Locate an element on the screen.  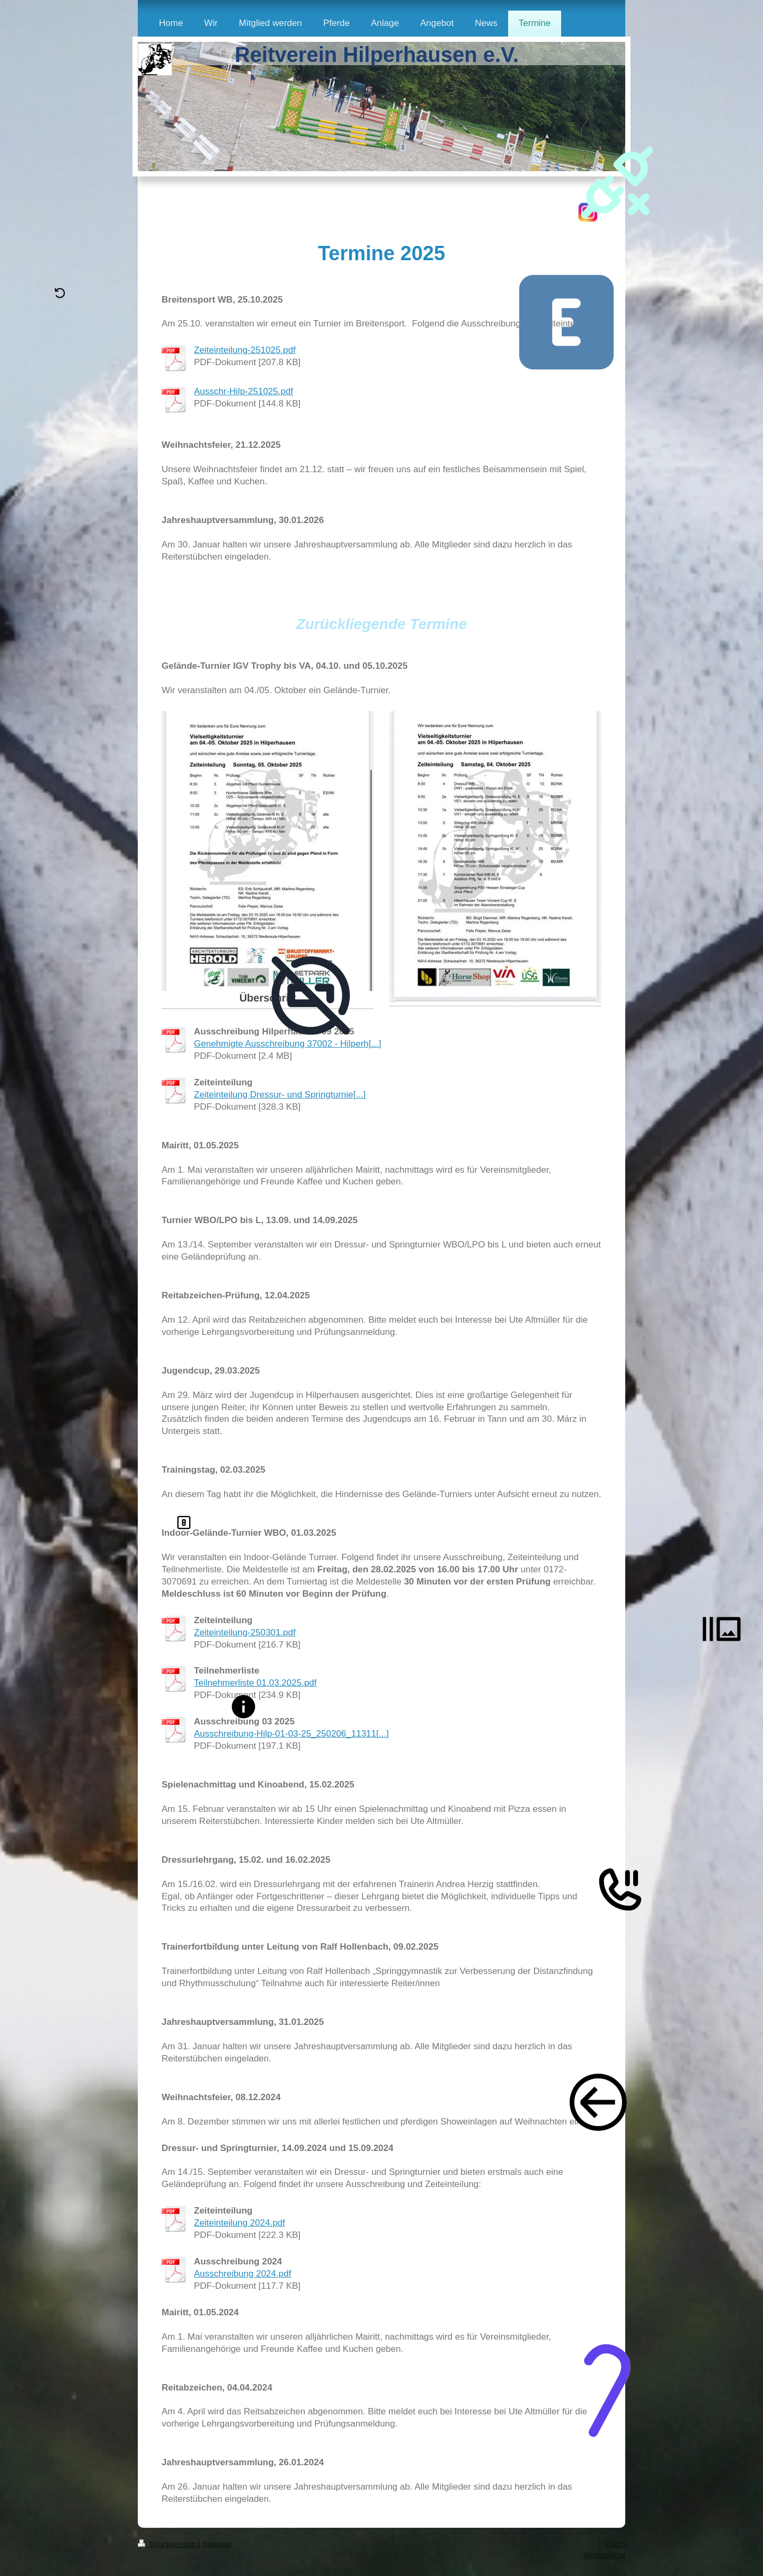
undo the last action is located at coordinates (60, 293).